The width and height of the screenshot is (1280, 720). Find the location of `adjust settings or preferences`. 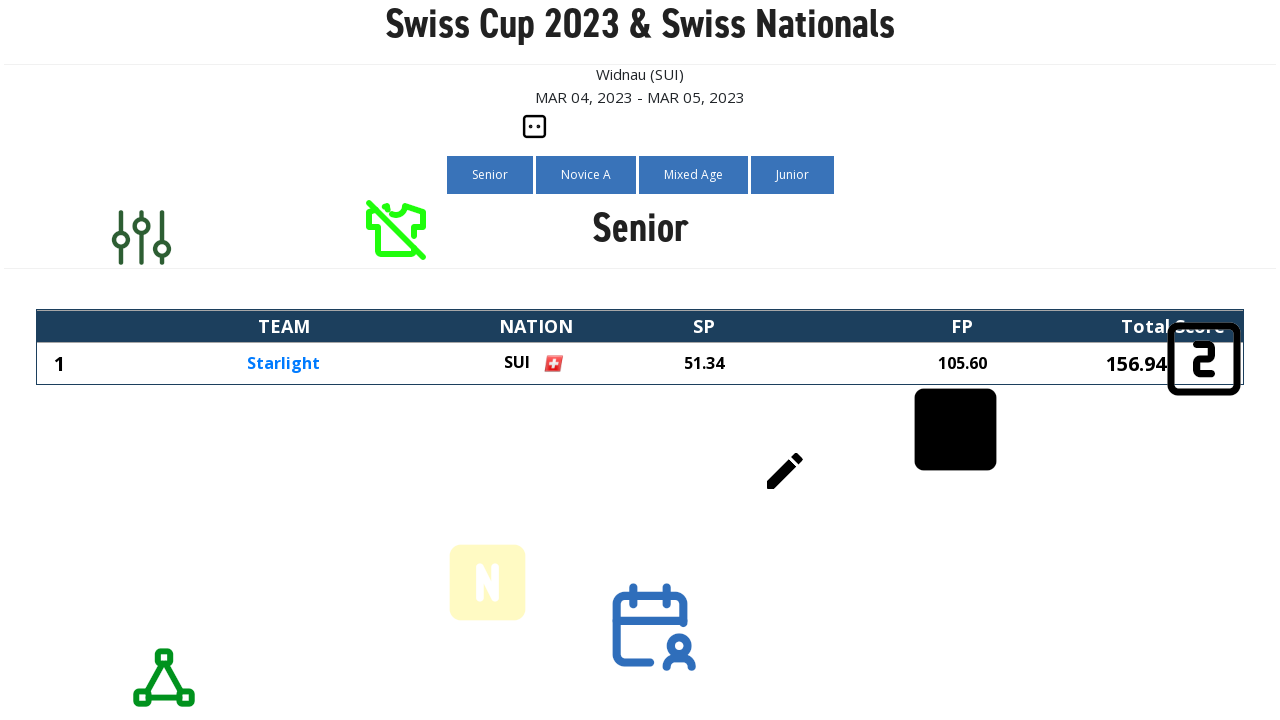

adjust settings or preferences is located at coordinates (141, 237).